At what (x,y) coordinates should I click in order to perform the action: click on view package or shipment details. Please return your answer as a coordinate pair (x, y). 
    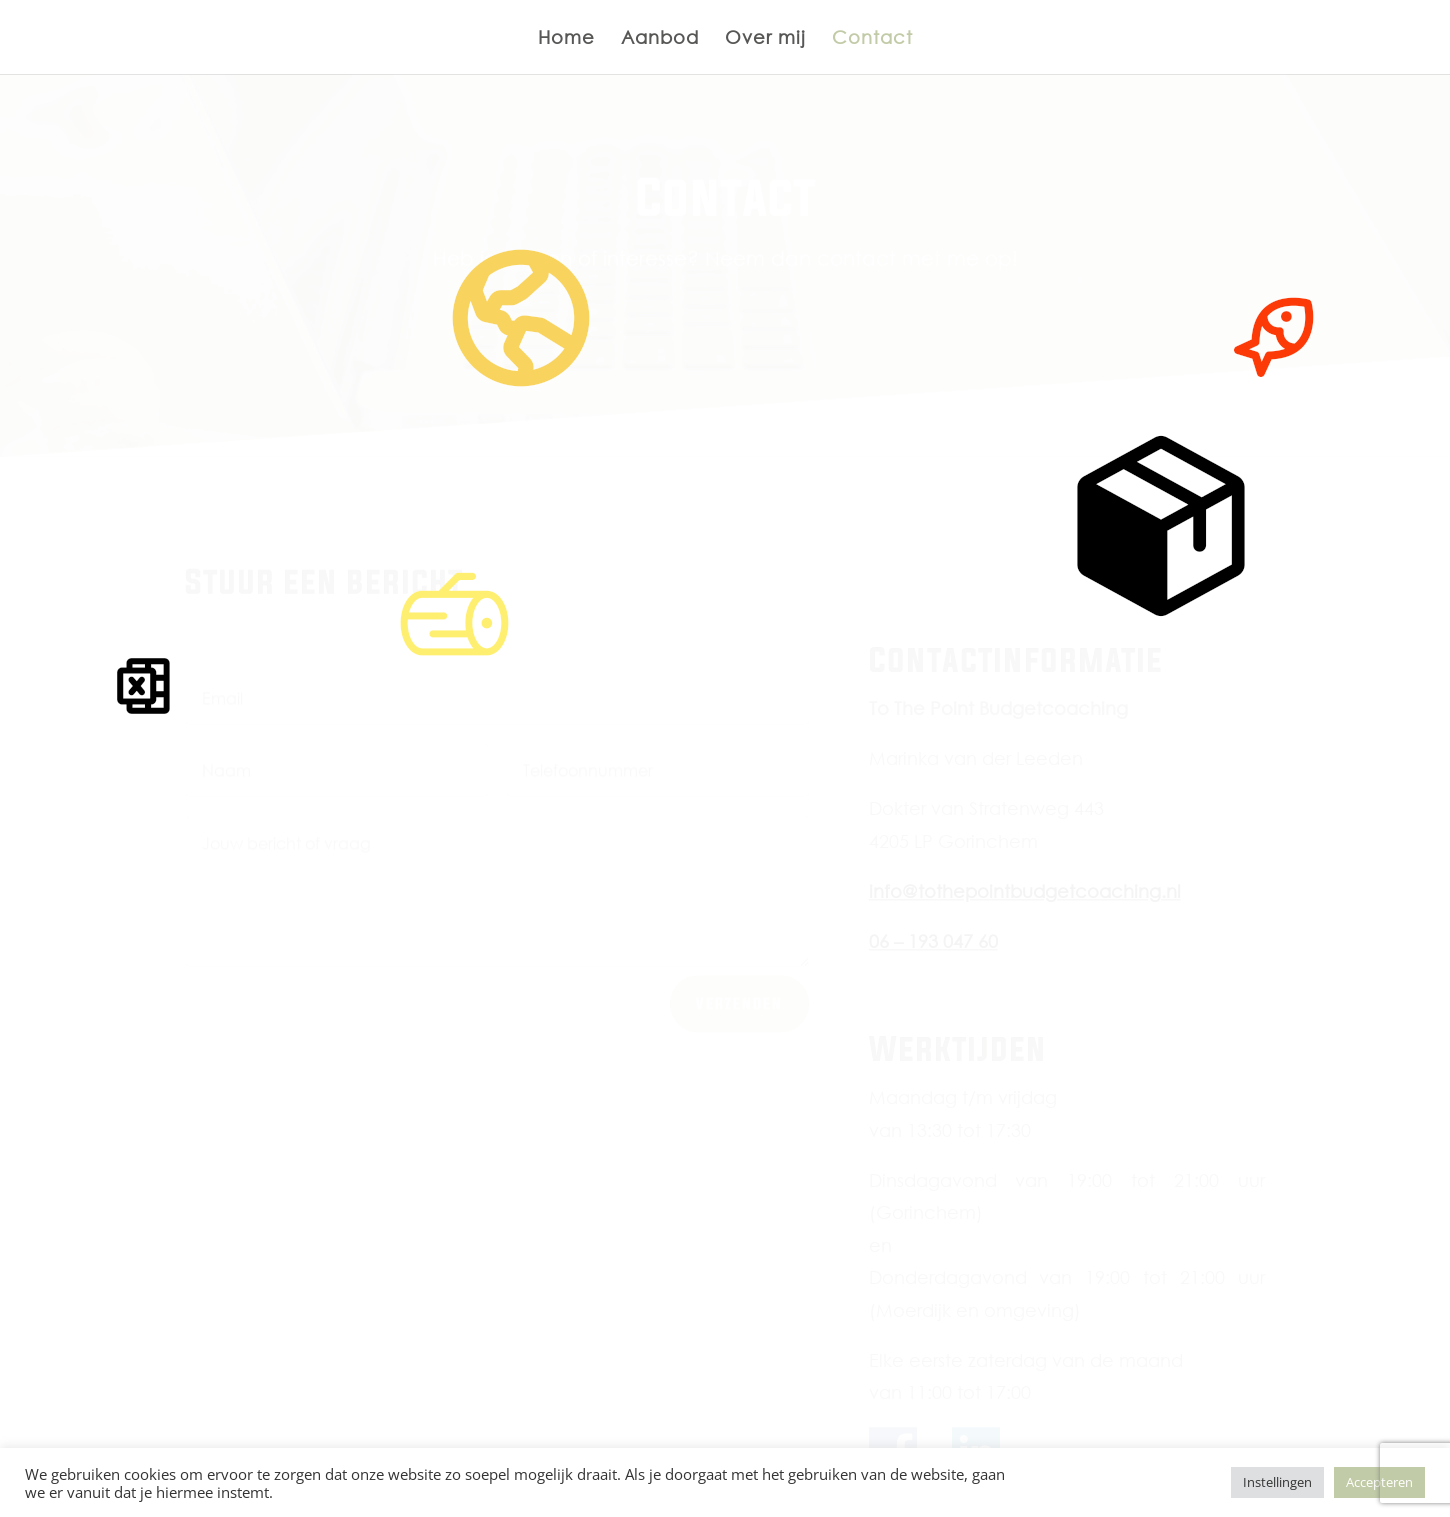
    Looking at the image, I should click on (1161, 526).